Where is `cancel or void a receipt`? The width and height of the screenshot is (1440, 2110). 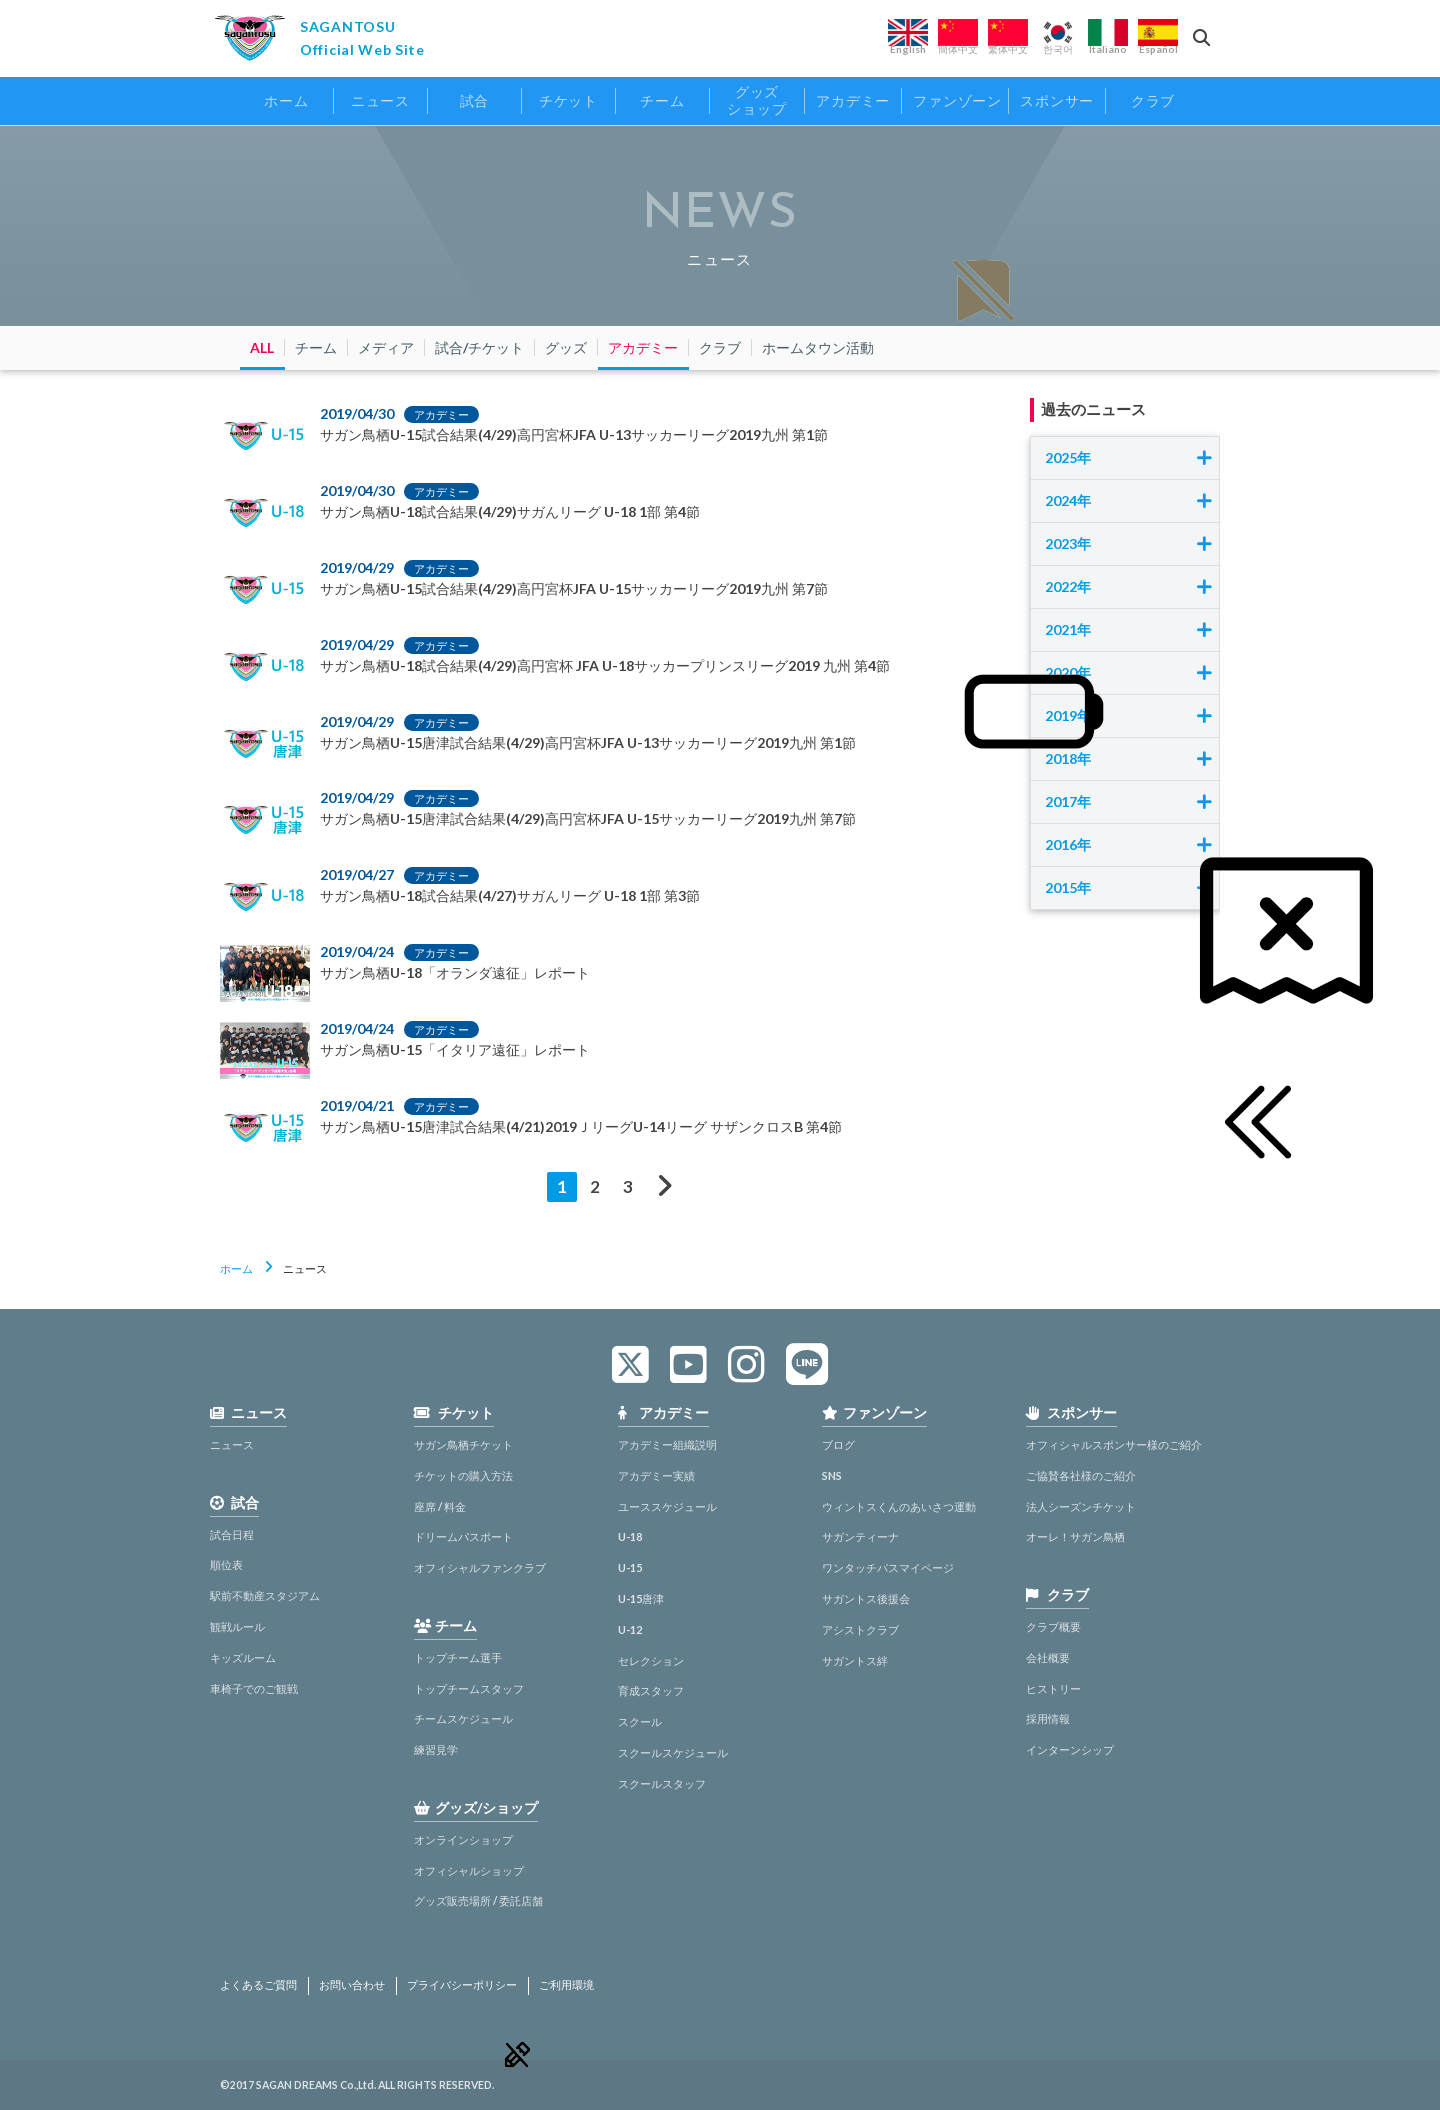
cancel or void a receipt is located at coordinates (1286, 930).